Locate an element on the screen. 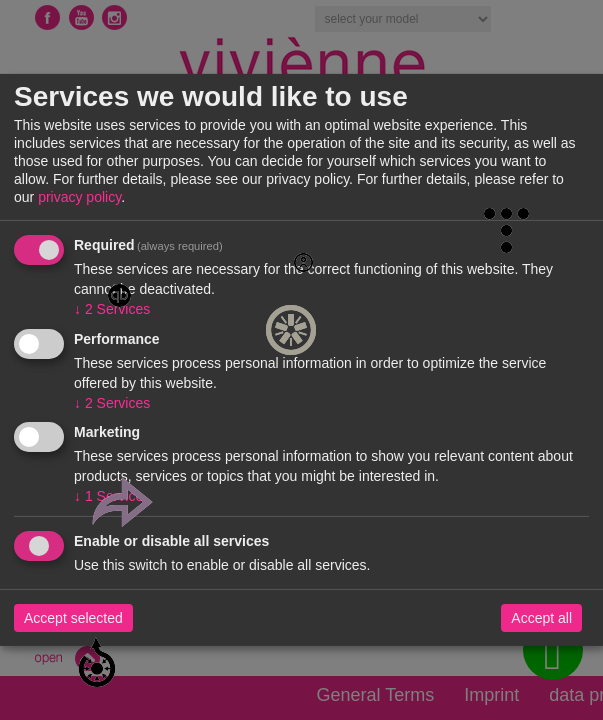  share content with others is located at coordinates (119, 505).